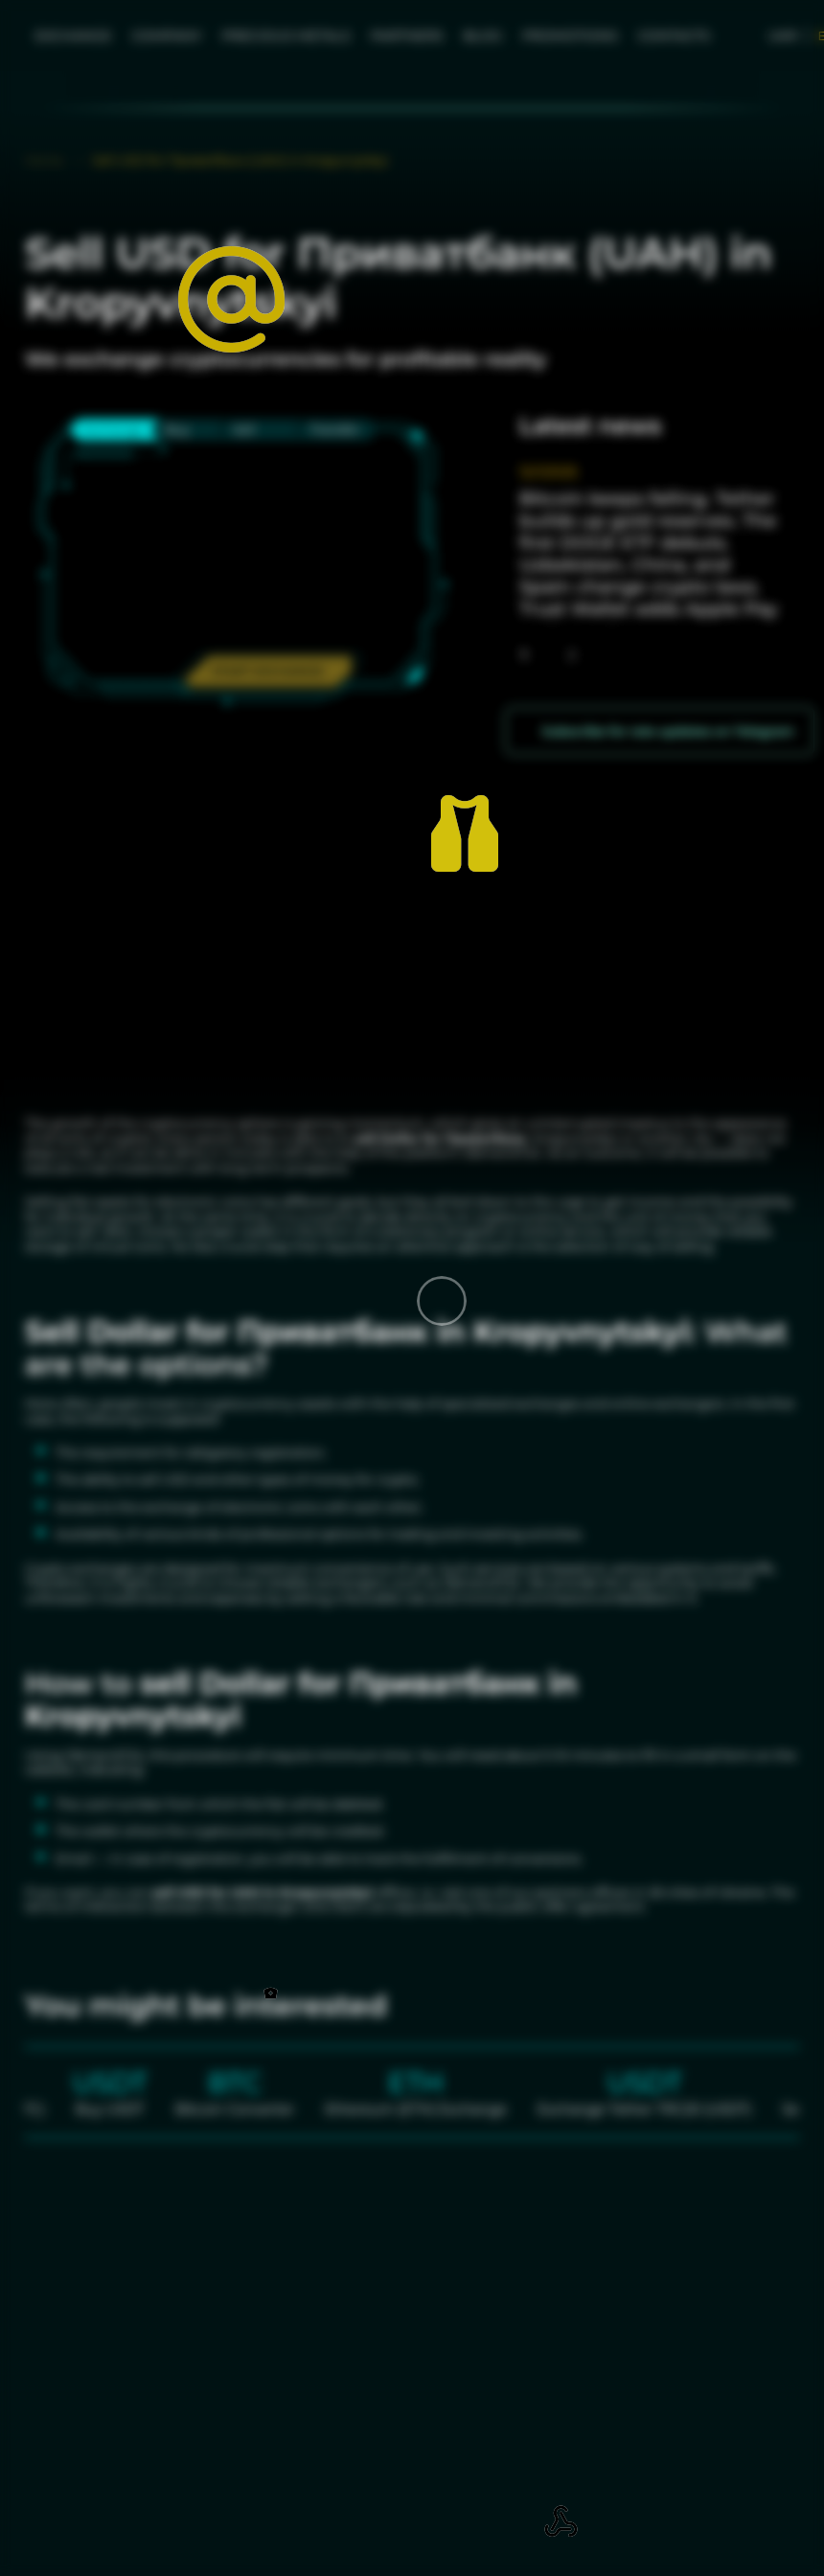  Describe the element at coordinates (270, 1993) in the screenshot. I see `access nursing or healthcare services` at that location.